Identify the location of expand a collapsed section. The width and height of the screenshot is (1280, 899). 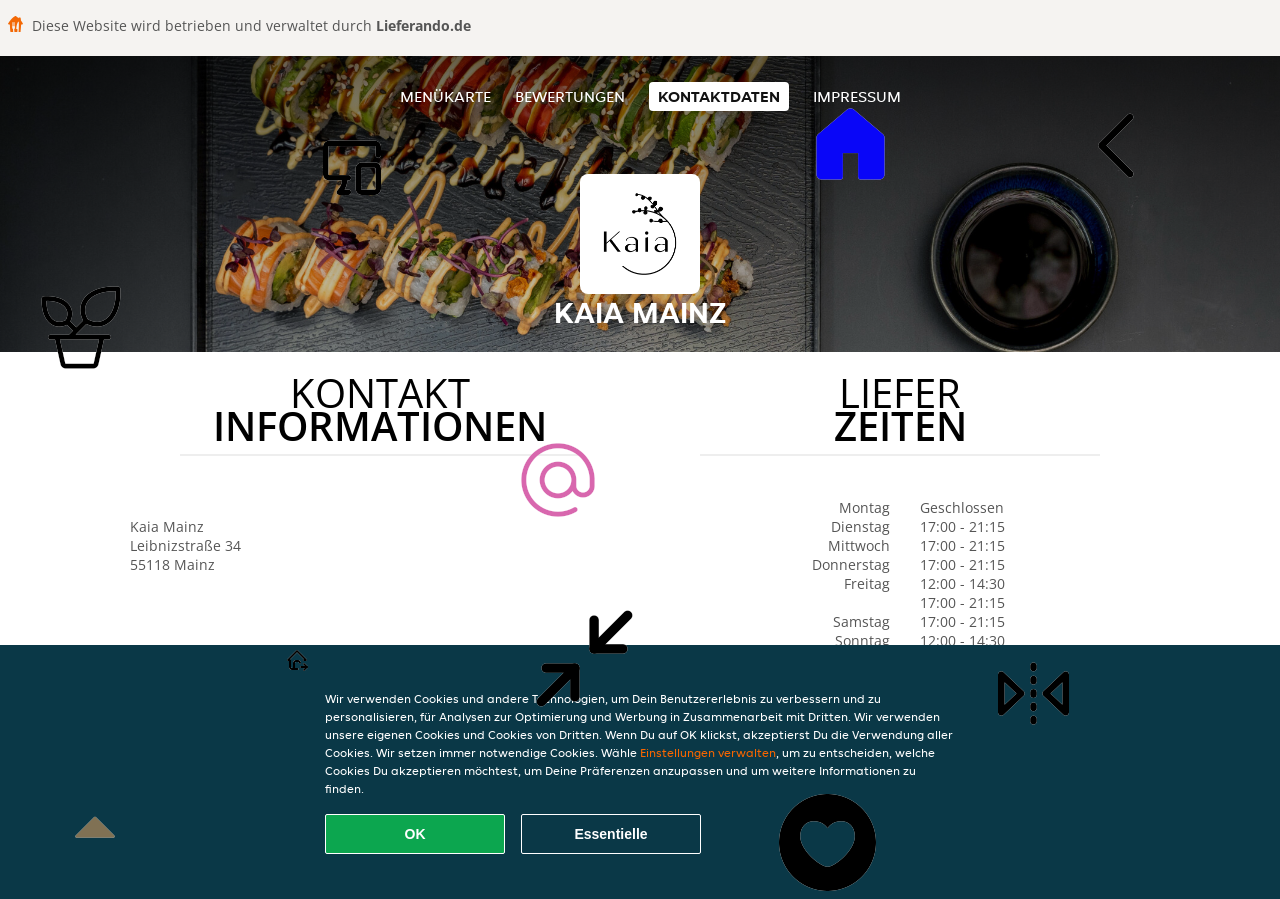
(95, 827).